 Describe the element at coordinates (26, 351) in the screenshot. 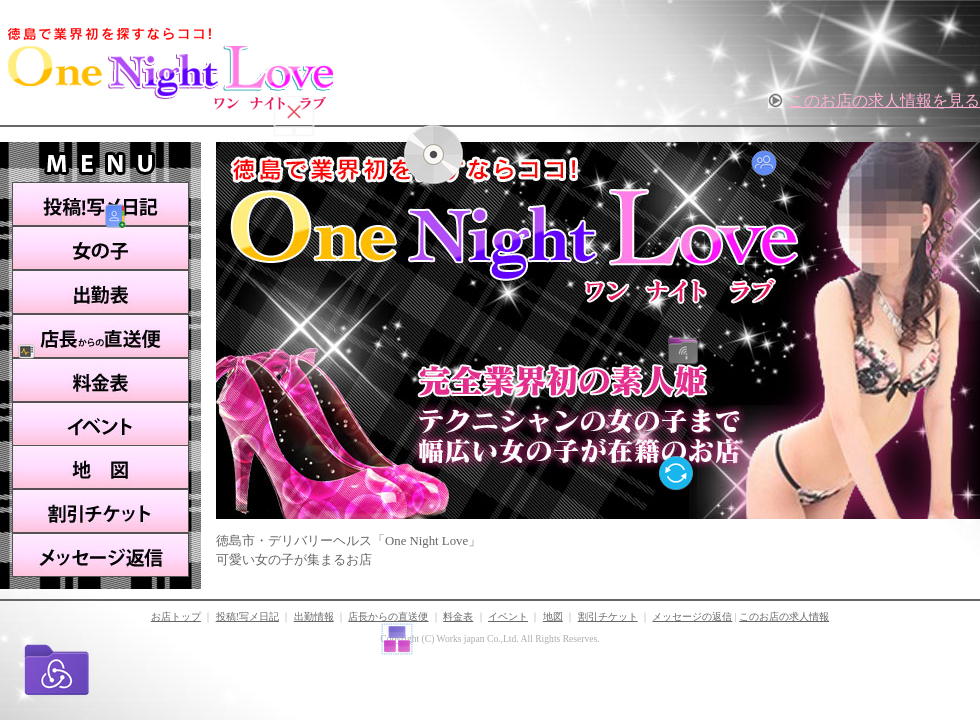

I see `launch htop system monitor` at that location.